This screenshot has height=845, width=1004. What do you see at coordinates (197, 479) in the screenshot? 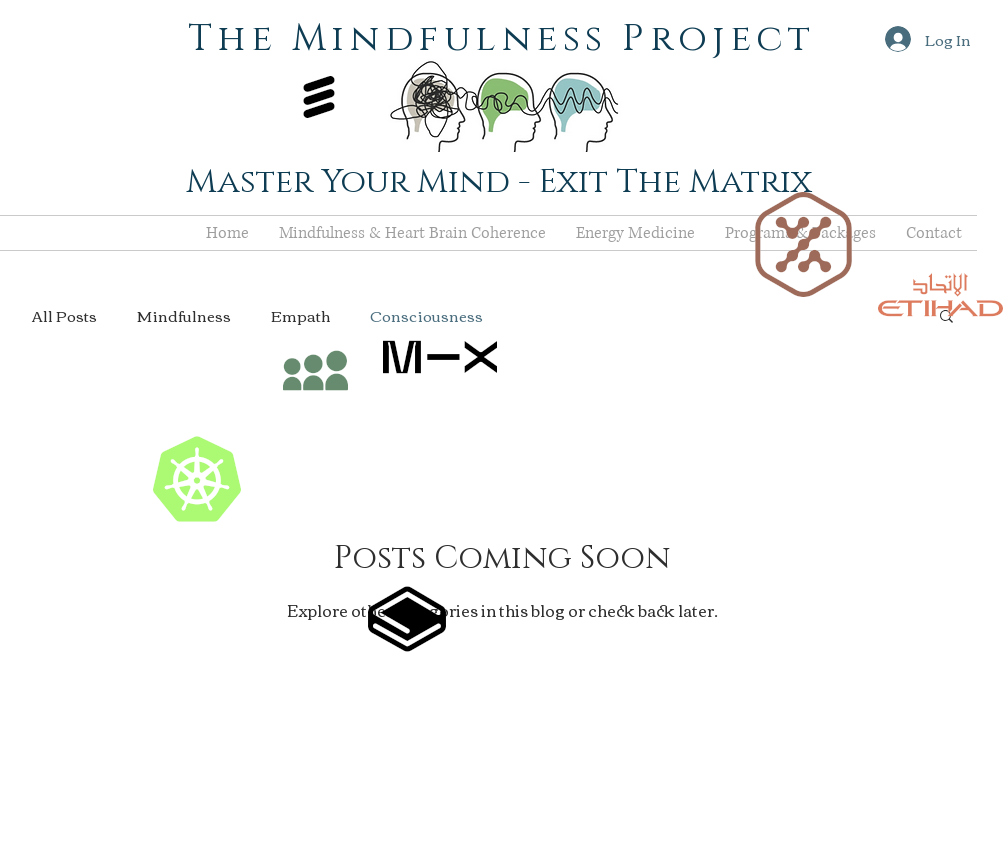
I see `kubernetes container orchestration platform logo` at bounding box center [197, 479].